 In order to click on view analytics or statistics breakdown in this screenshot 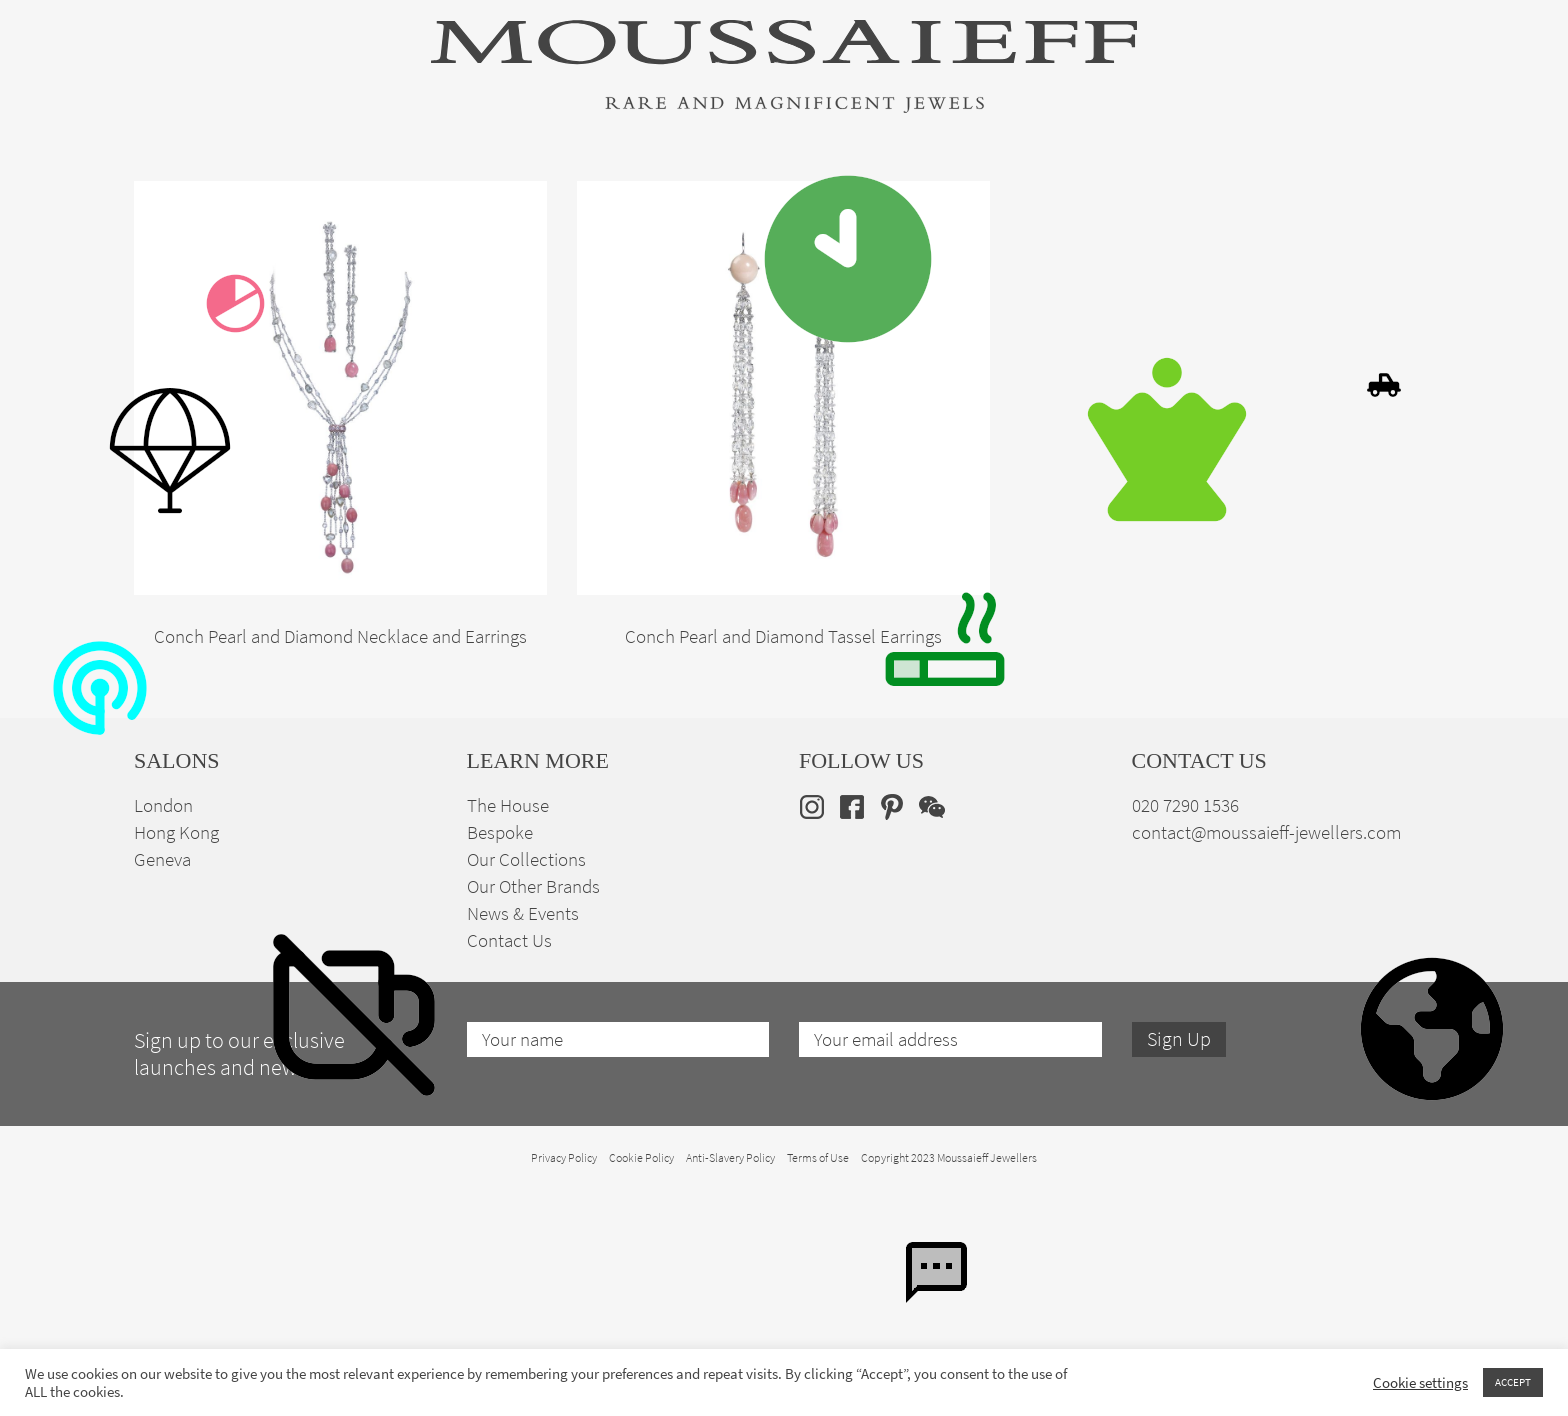, I will do `click(235, 303)`.